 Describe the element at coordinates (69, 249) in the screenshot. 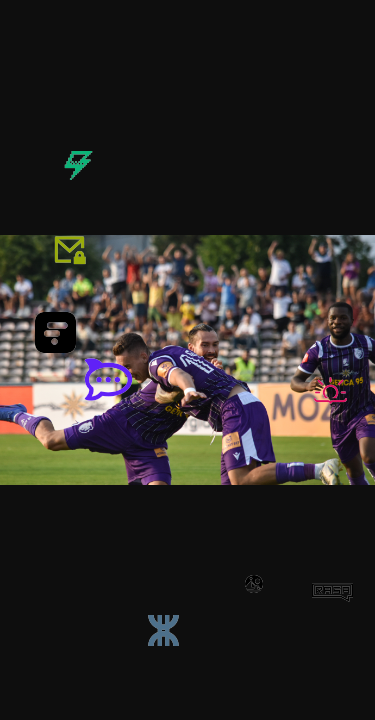

I see `indicates encrypted or secure email` at that location.